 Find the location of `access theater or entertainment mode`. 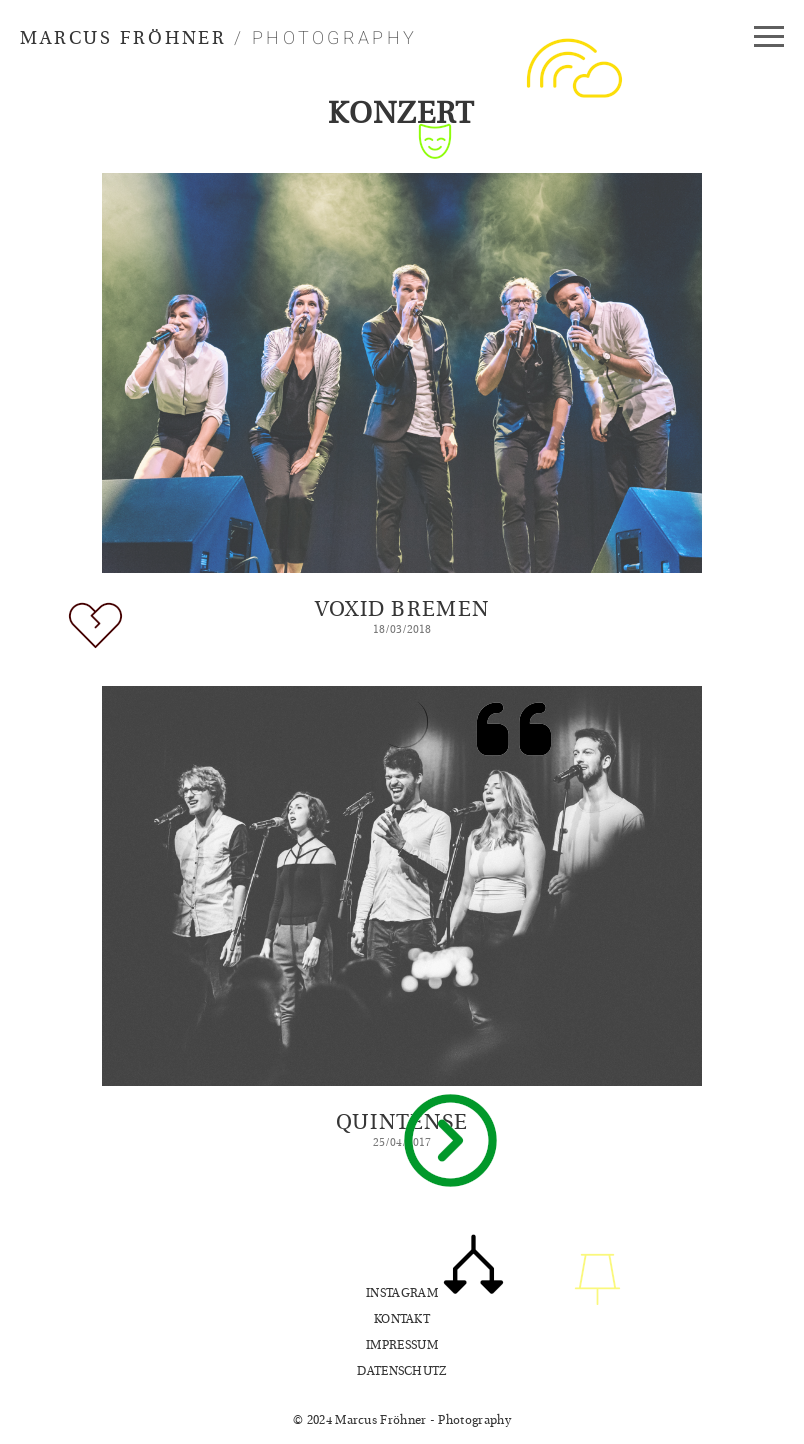

access theater or entertainment mode is located at coordinates (435, 140).